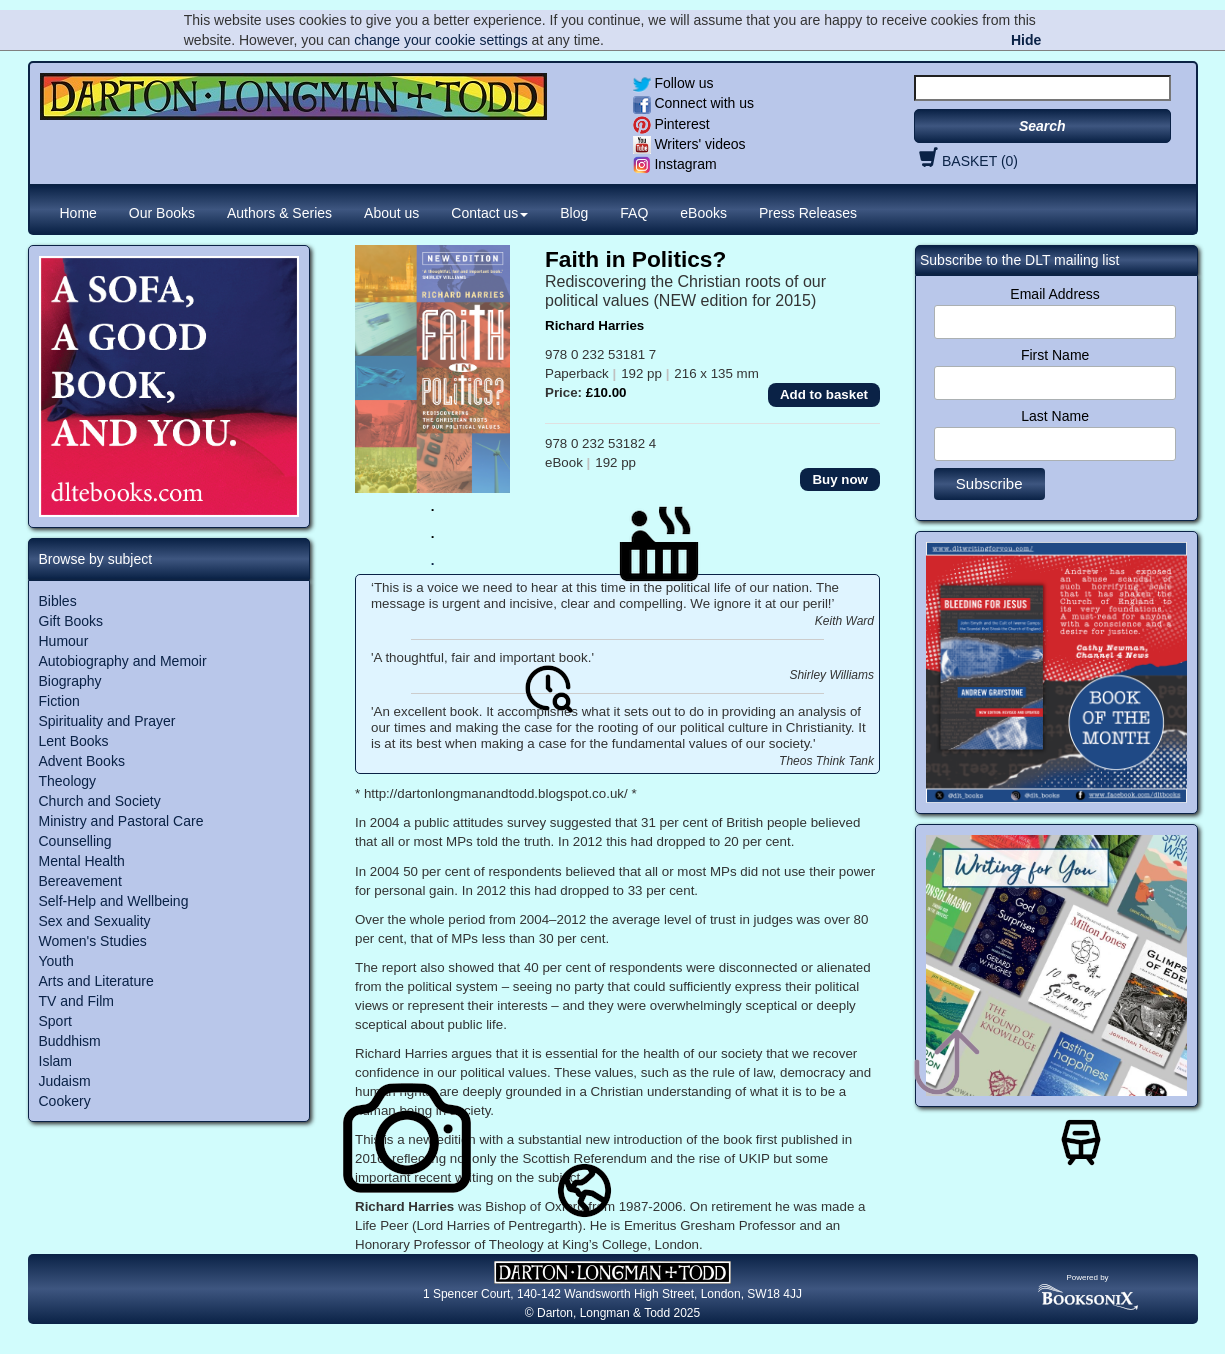 The height and width of the screenshot is (1354, 1225). Describe the element at coordinates (407, 1138) in the screenshot. I see `take a photo` at that location.